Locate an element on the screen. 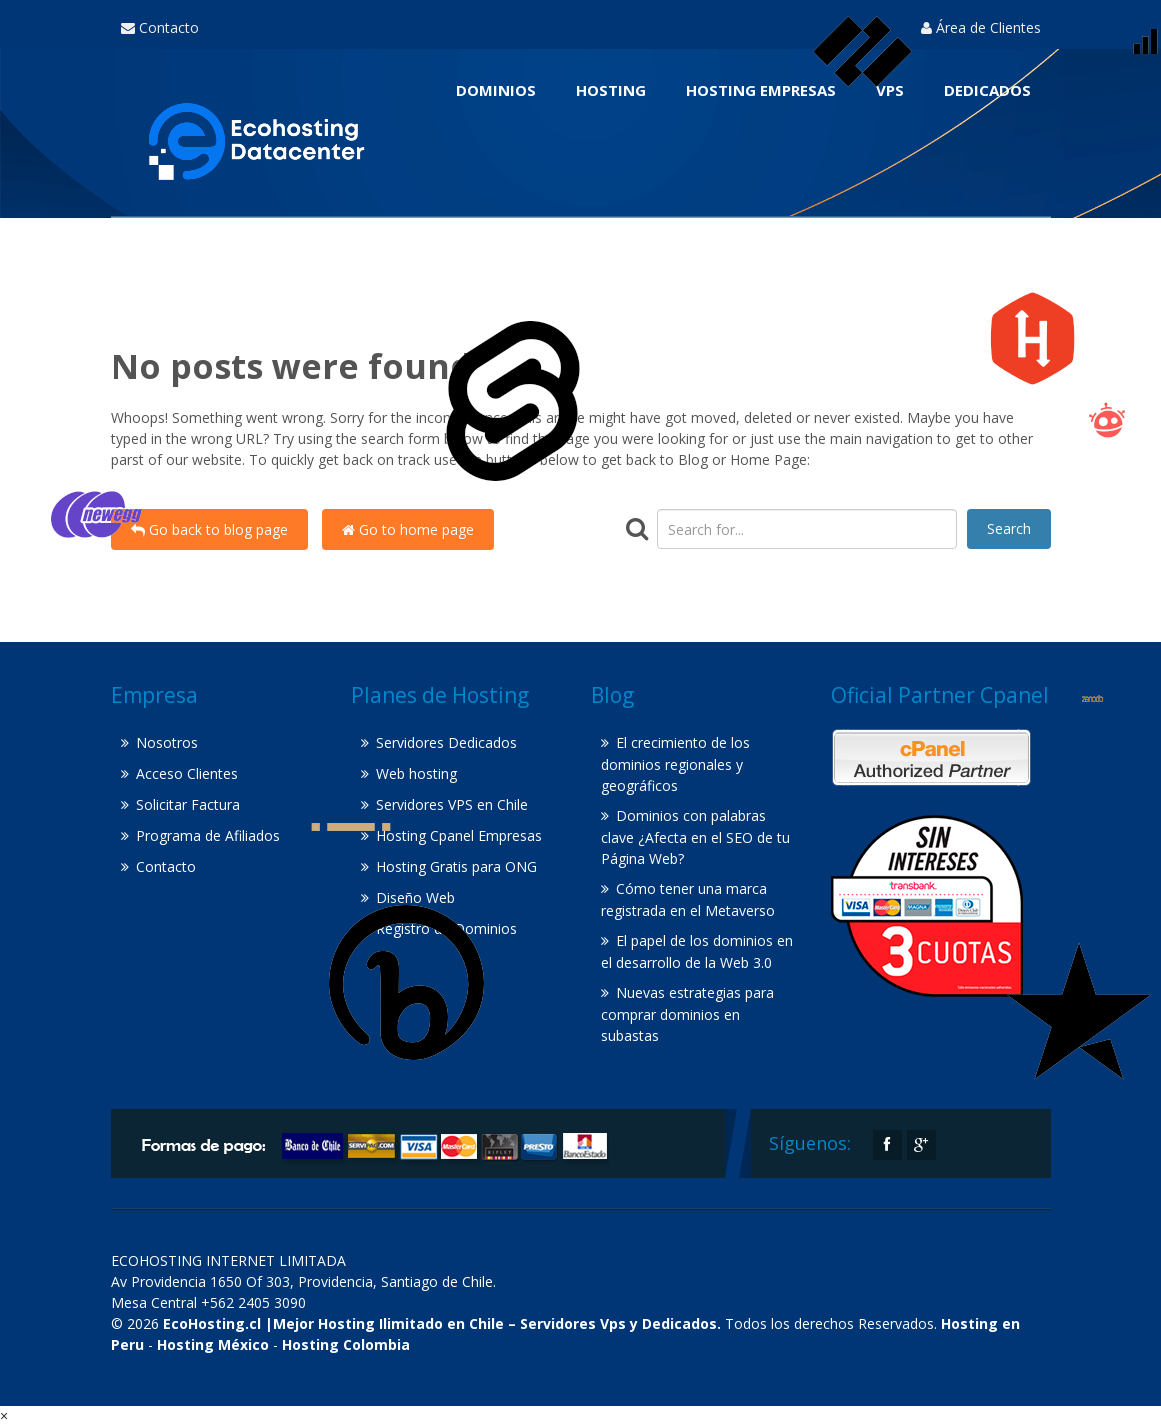 This screenshot has height=1426, width=1161. visit freepik website is located at coordinates (1107, 420).